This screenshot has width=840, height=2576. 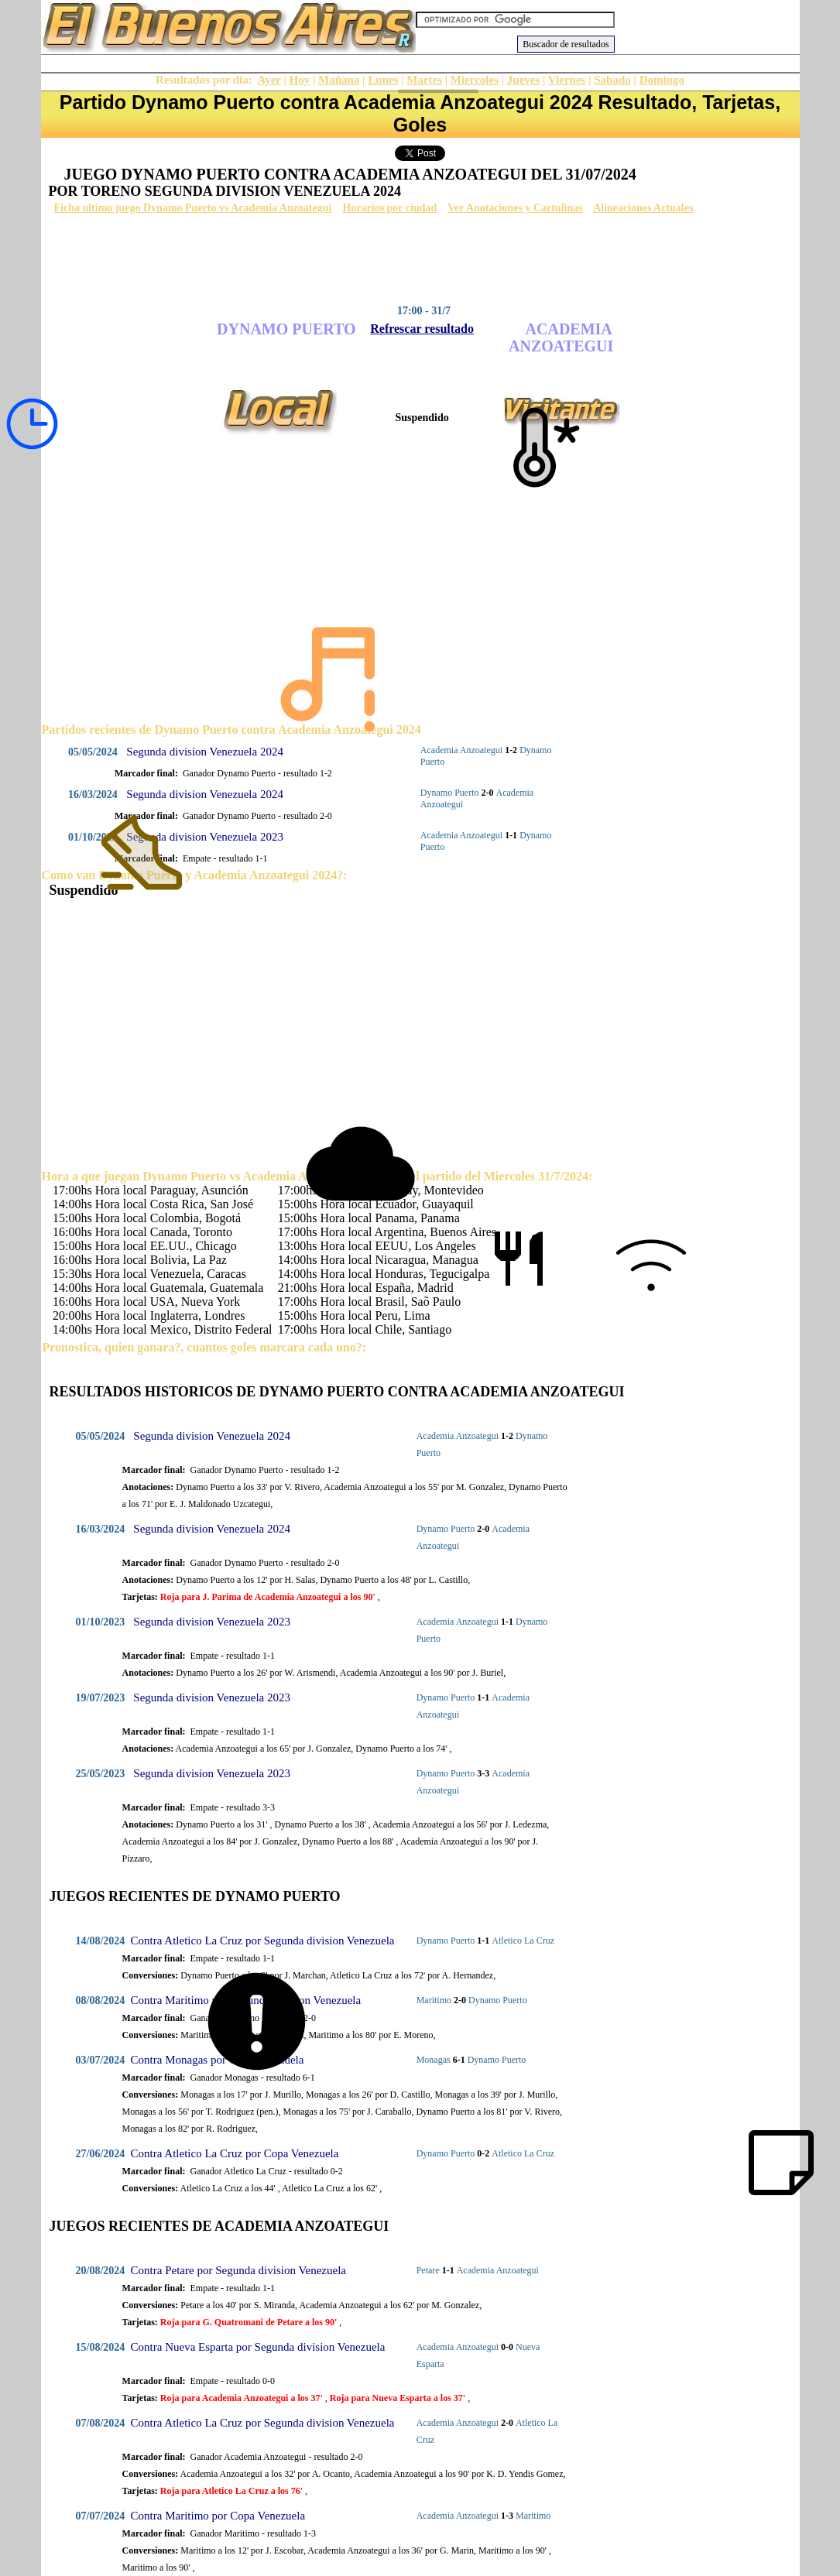 I want to click on create a new note, so click(x=781, y=2163).